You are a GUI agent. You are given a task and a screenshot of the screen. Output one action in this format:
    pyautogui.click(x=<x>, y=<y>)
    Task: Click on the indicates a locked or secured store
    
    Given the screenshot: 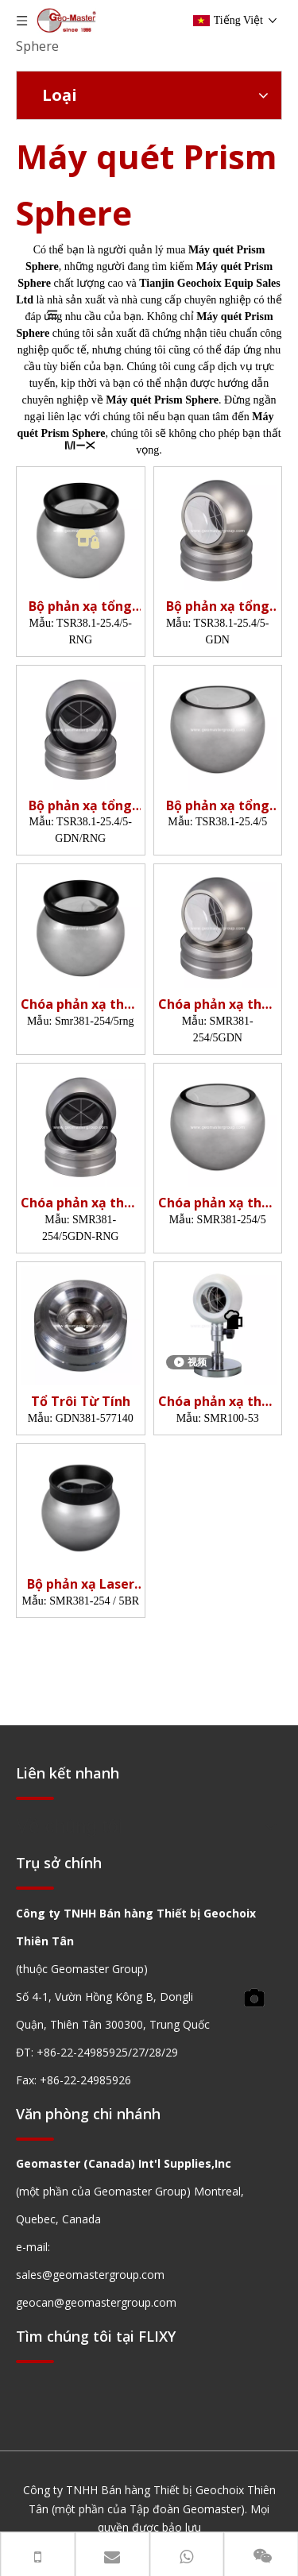 What is the action you would take?
    pyautogui.click(x=87, y=538)
    